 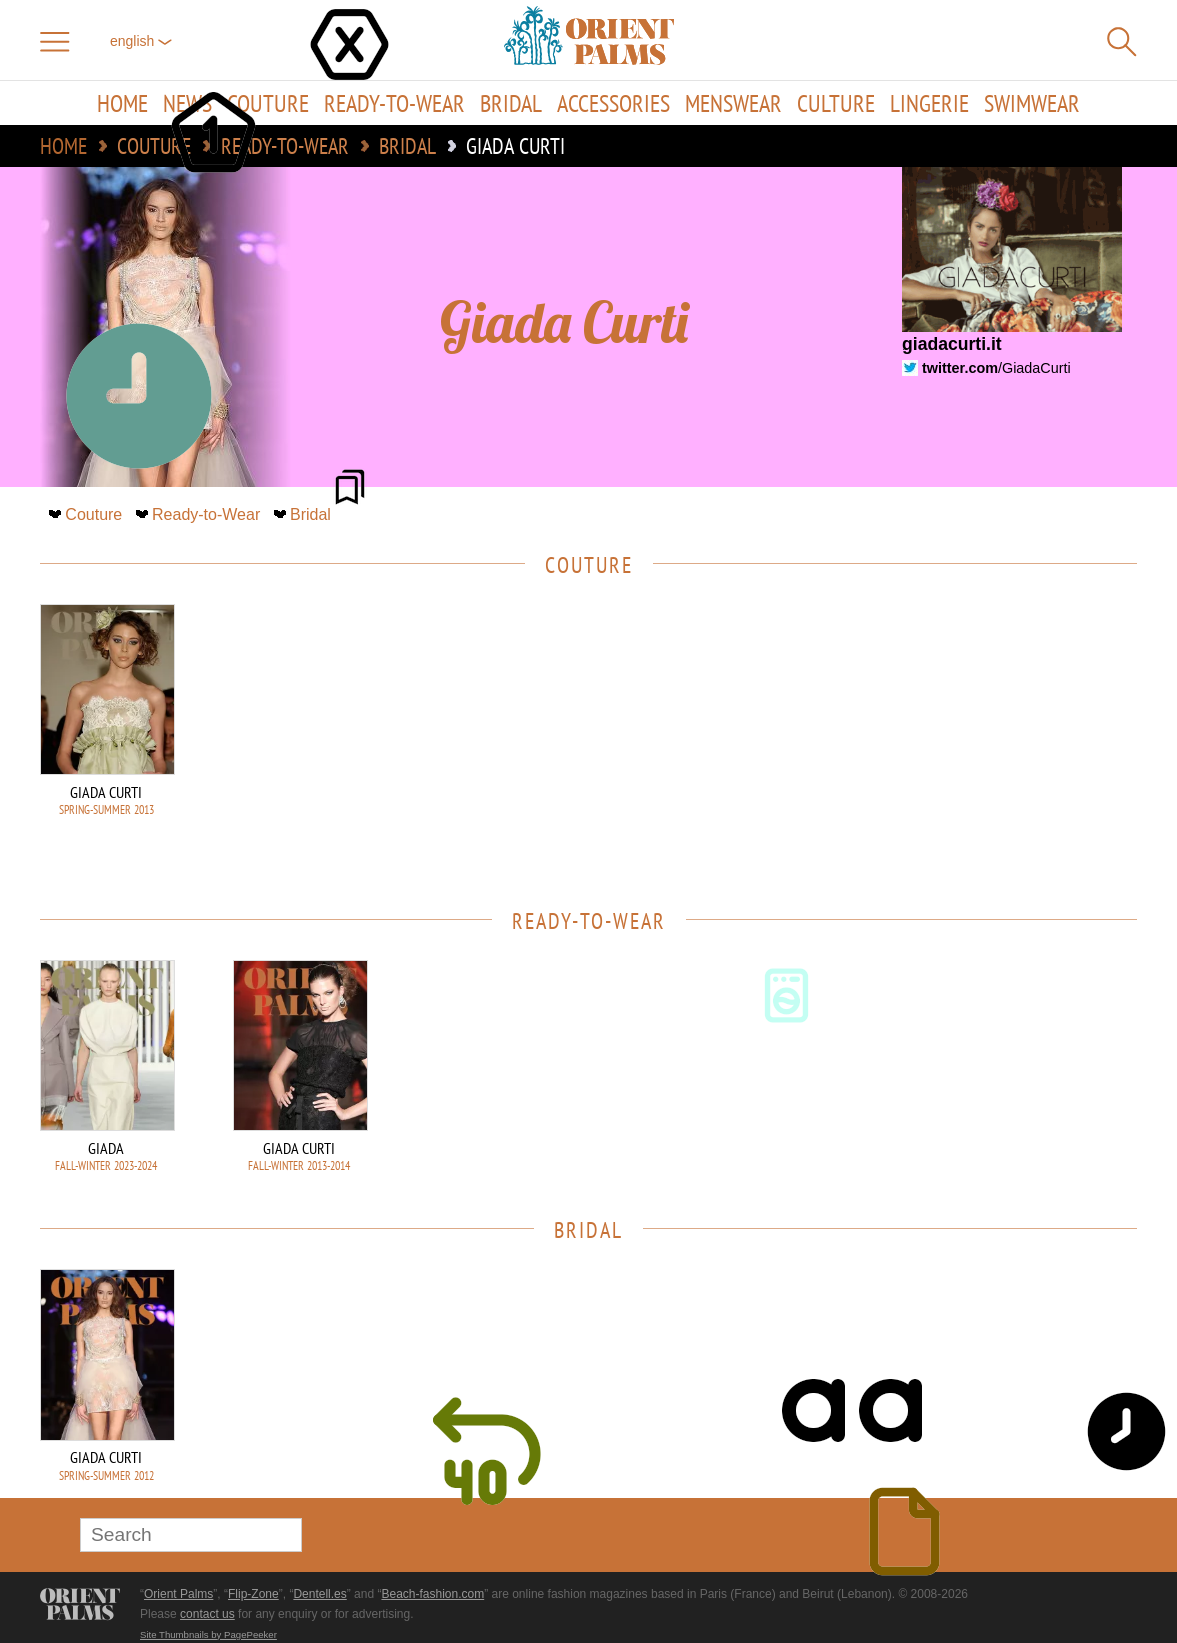 What do you see at coordinates (1126, 1431) in the screenshot?
I see `indicates the current time or timestamp` at bounding box center [1126, 1431].